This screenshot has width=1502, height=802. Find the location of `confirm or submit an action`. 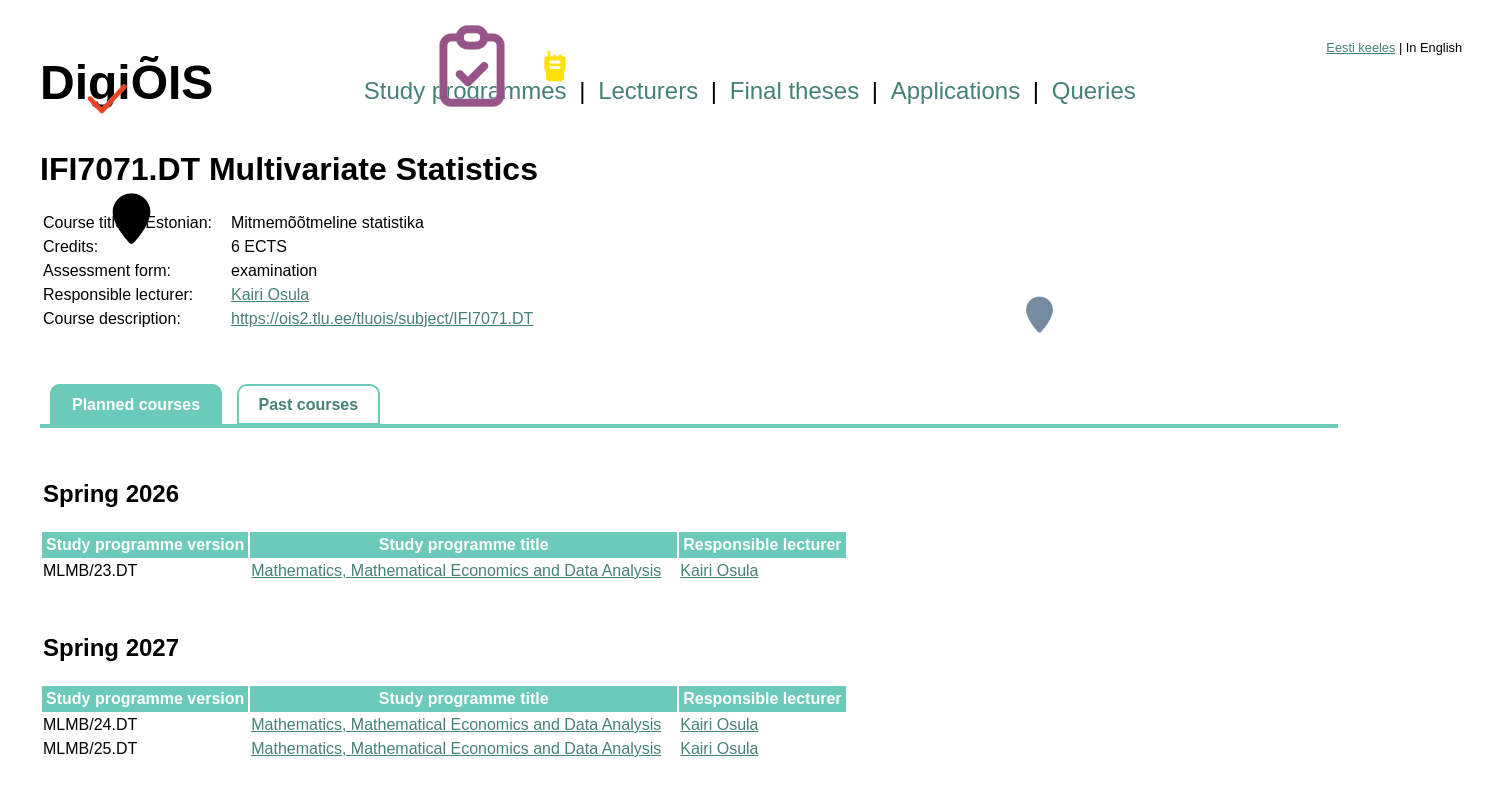

confirm or submit an action is located at coordinates (107, 99).